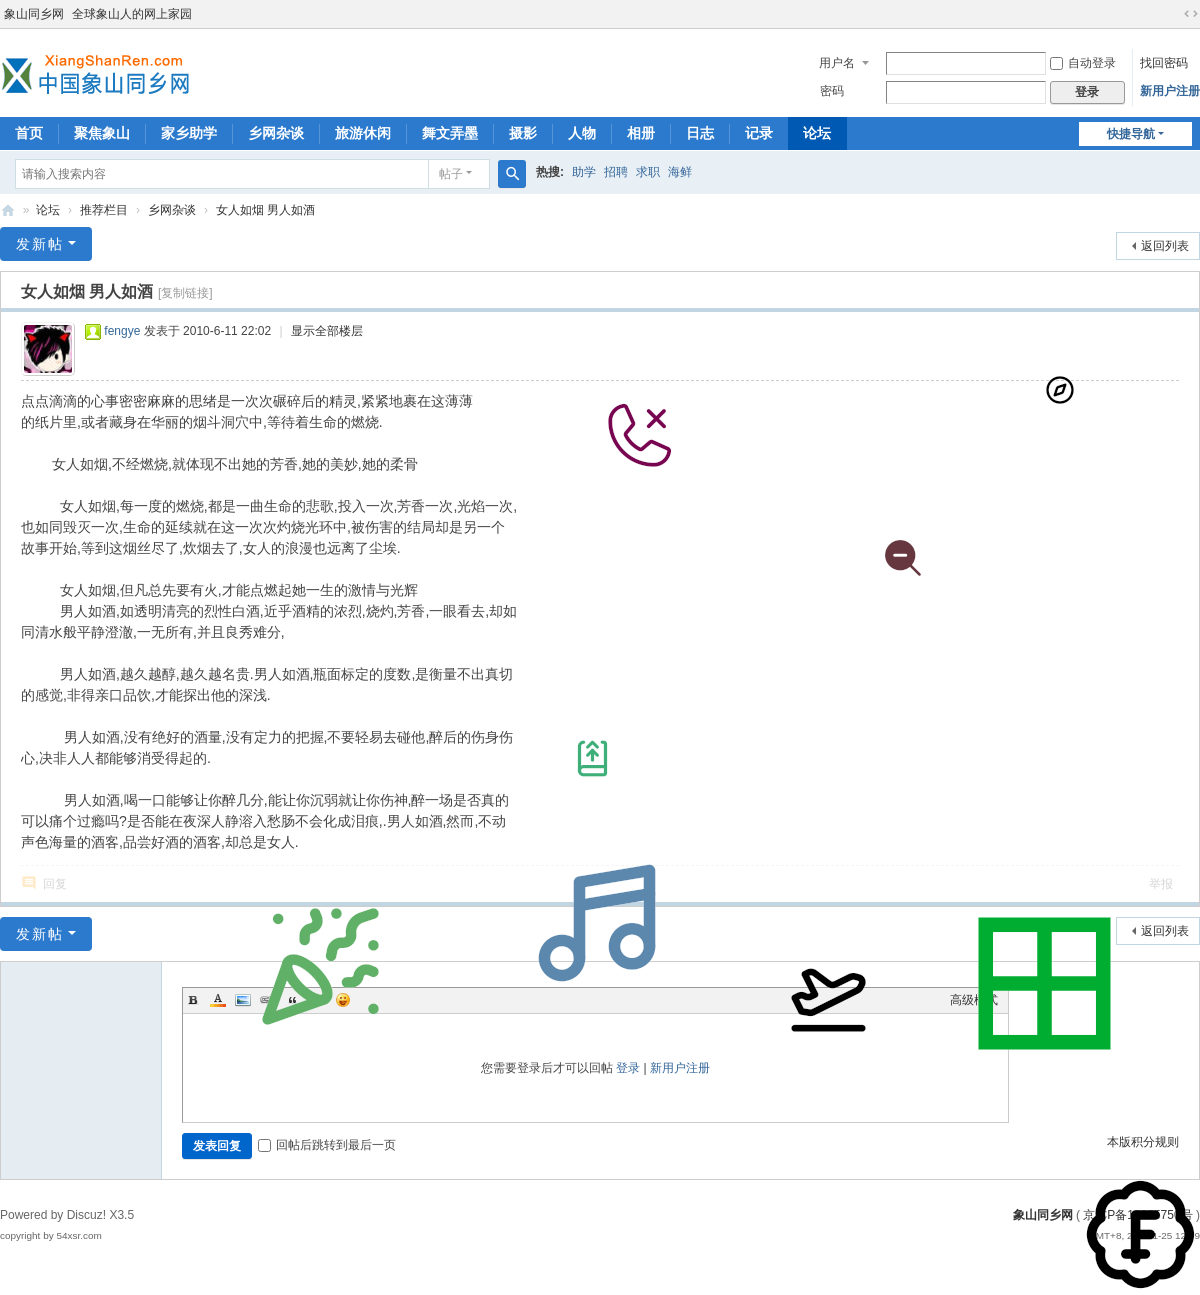 This screenshot has width=1200, height=1295. What do you see at coordinates (641, 434) in the screenshot?
I see `end or decline a phone call` at bounding box center [641, 434].